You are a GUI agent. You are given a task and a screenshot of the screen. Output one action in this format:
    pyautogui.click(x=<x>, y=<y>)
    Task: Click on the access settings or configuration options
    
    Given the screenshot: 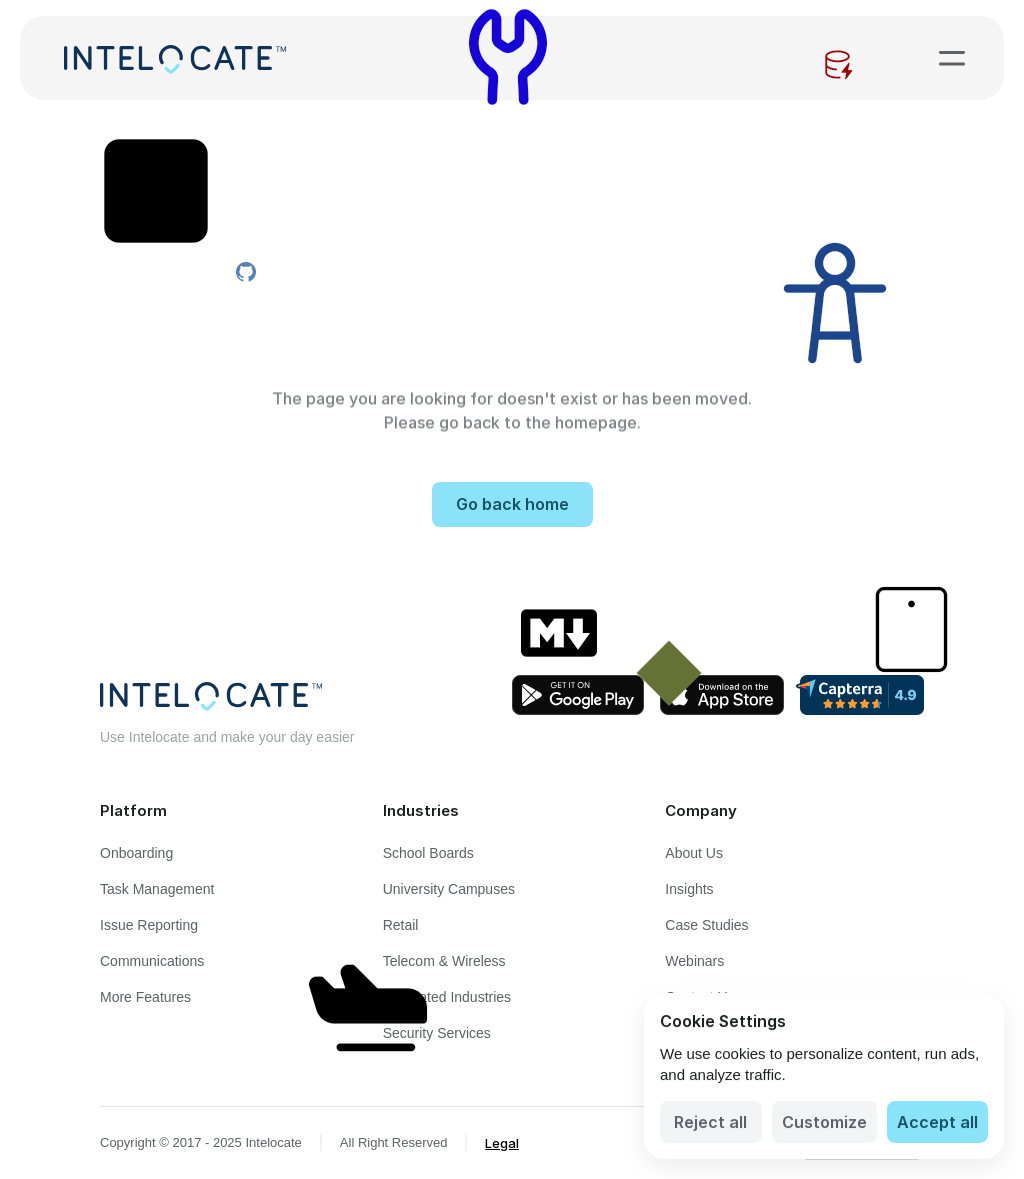 What is the action you would take?
    pyautogui.click(x=508, y=56)
    